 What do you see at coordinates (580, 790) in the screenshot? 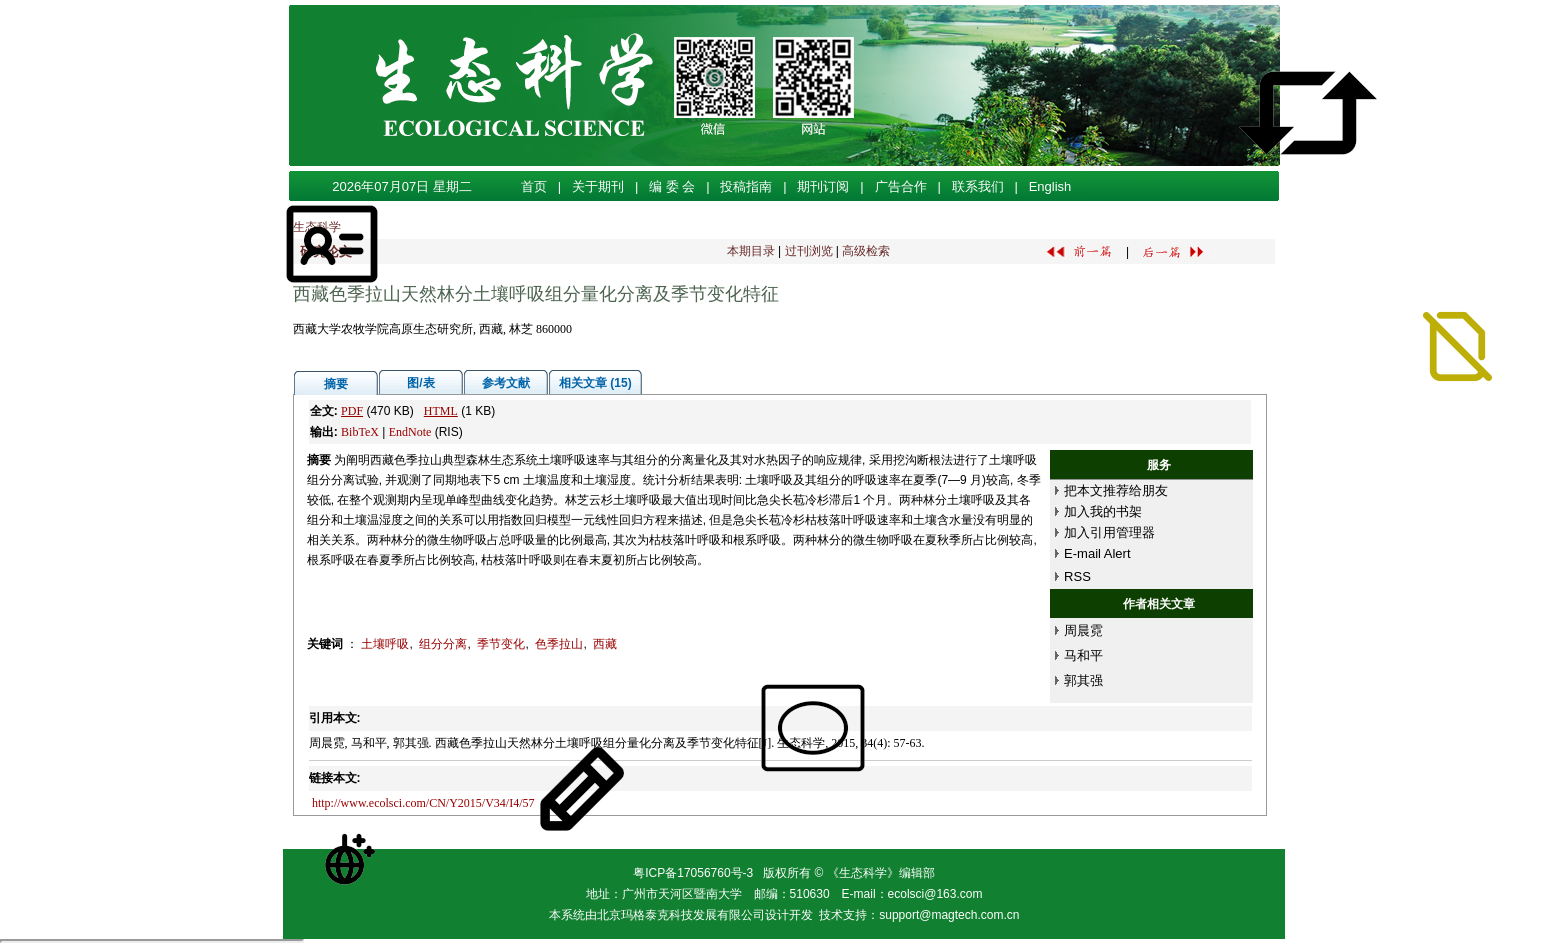
I see `edit content or settings` at bounding box center [580, 790].